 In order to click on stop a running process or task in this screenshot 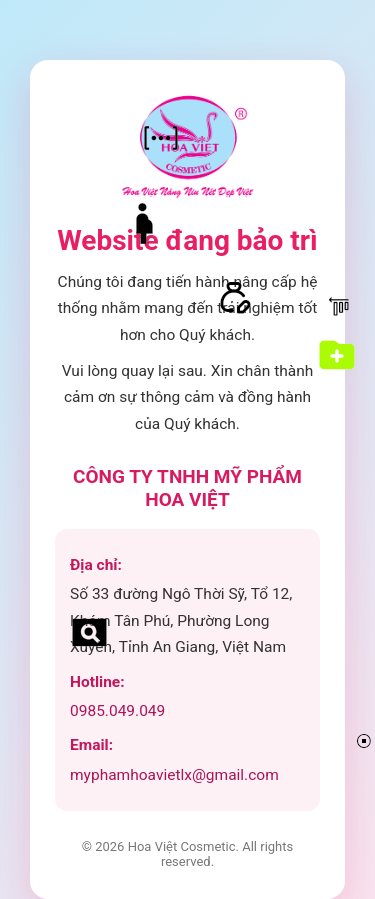, I will do `click(364, 741)`.